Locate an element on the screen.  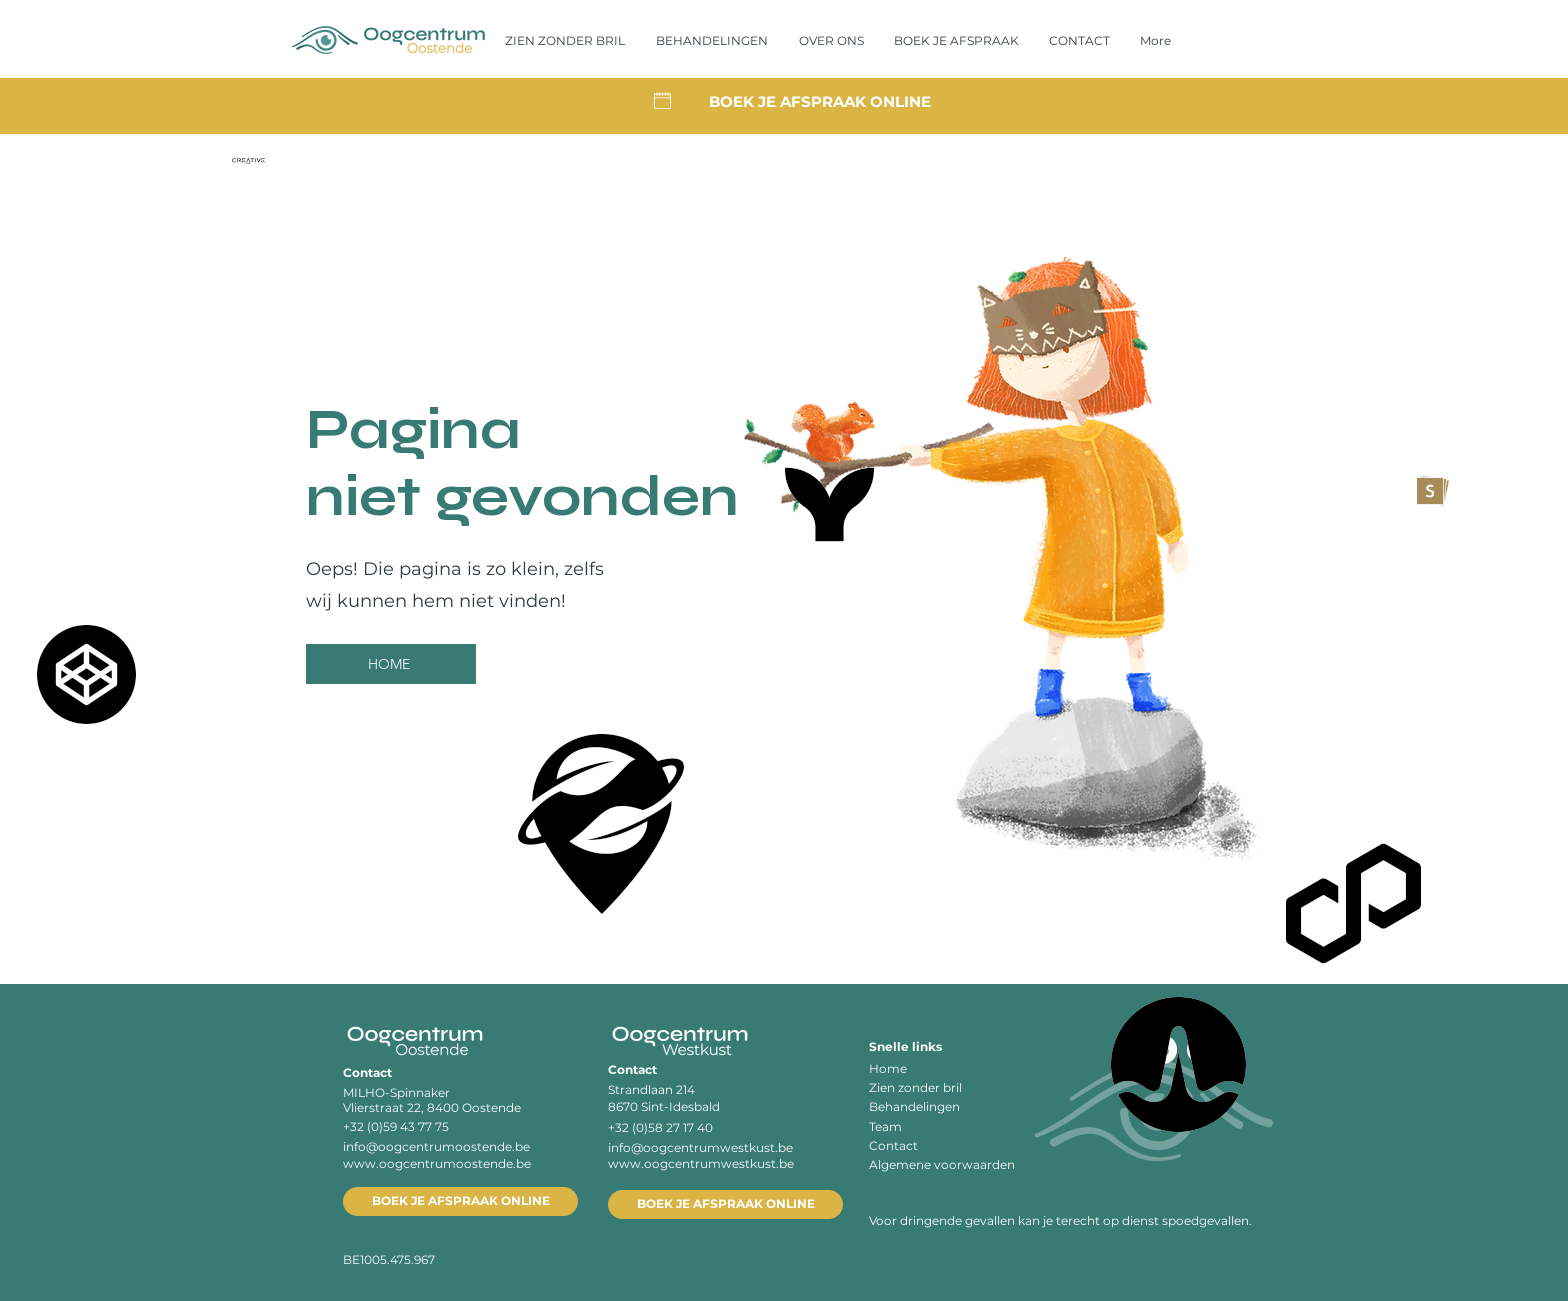
open organic maps app is located at coordinates (601, 824).